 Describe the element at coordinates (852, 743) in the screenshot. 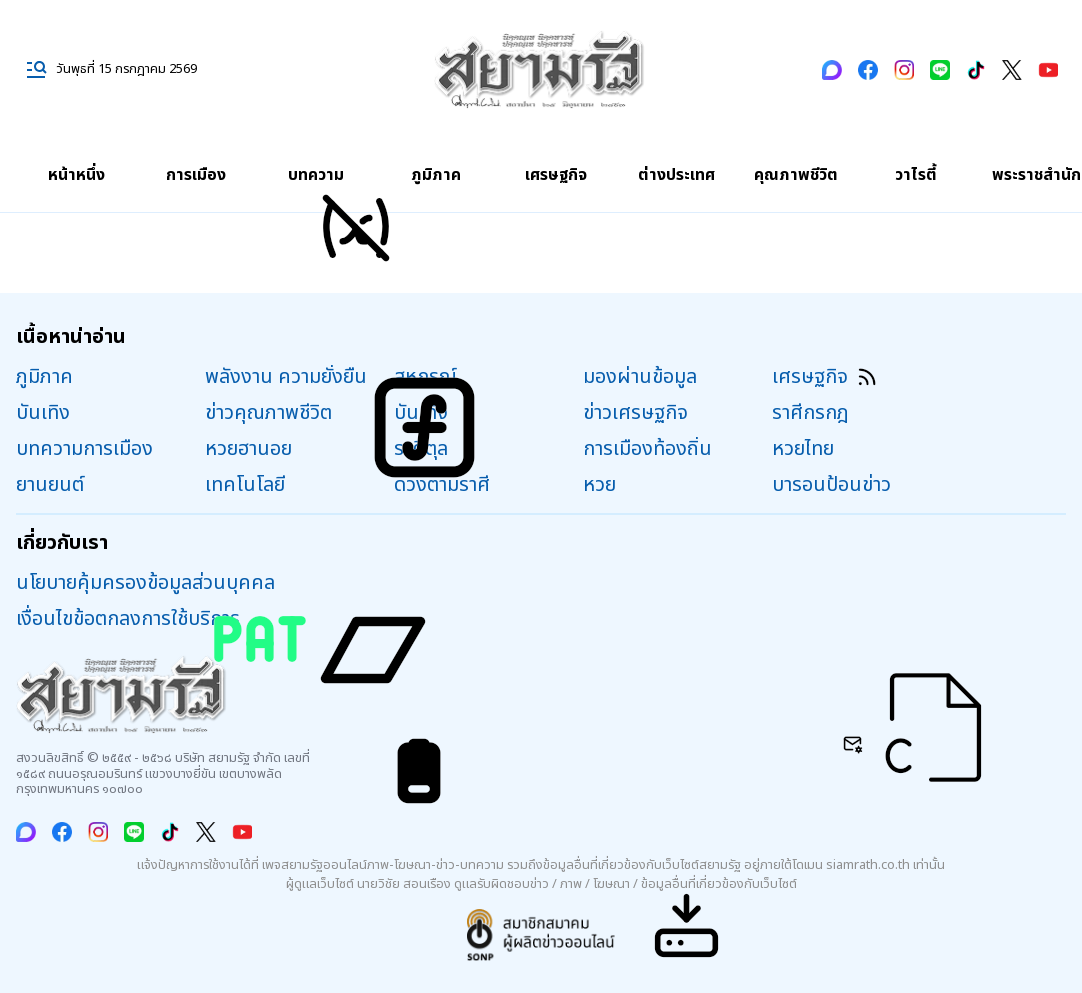

I see `access email settings` at that location.